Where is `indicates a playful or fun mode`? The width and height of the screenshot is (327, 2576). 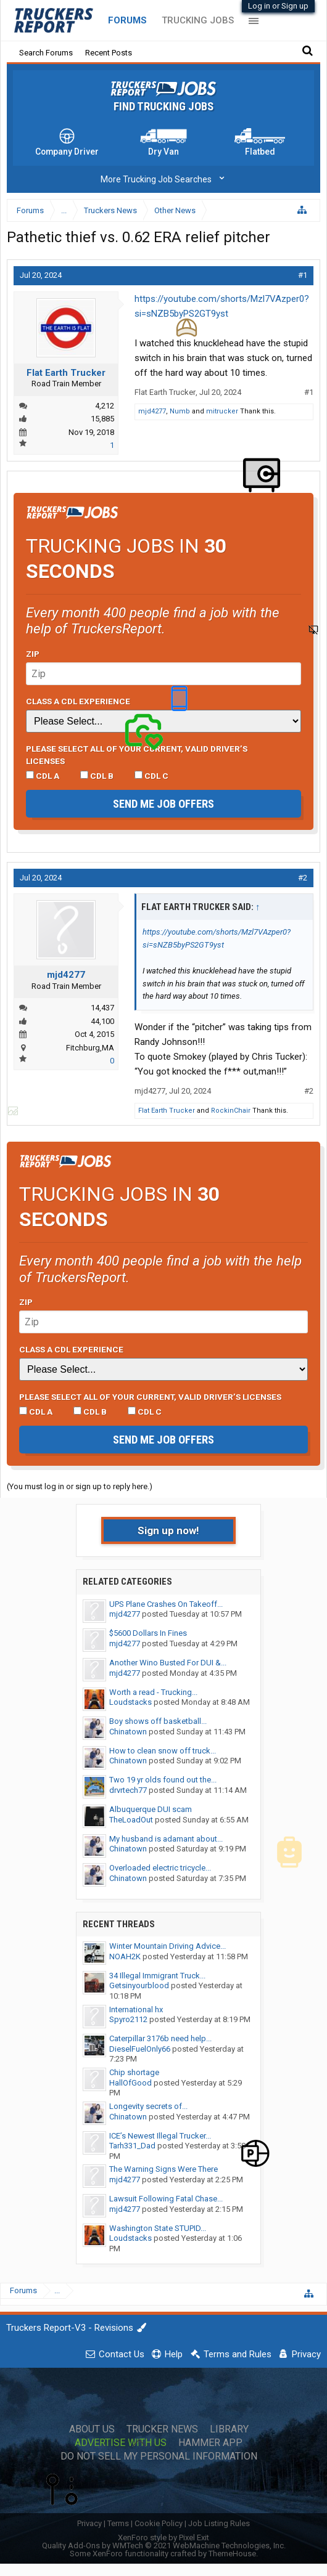
indicates a playful or fun mode is located at coordinates (289, 1852).